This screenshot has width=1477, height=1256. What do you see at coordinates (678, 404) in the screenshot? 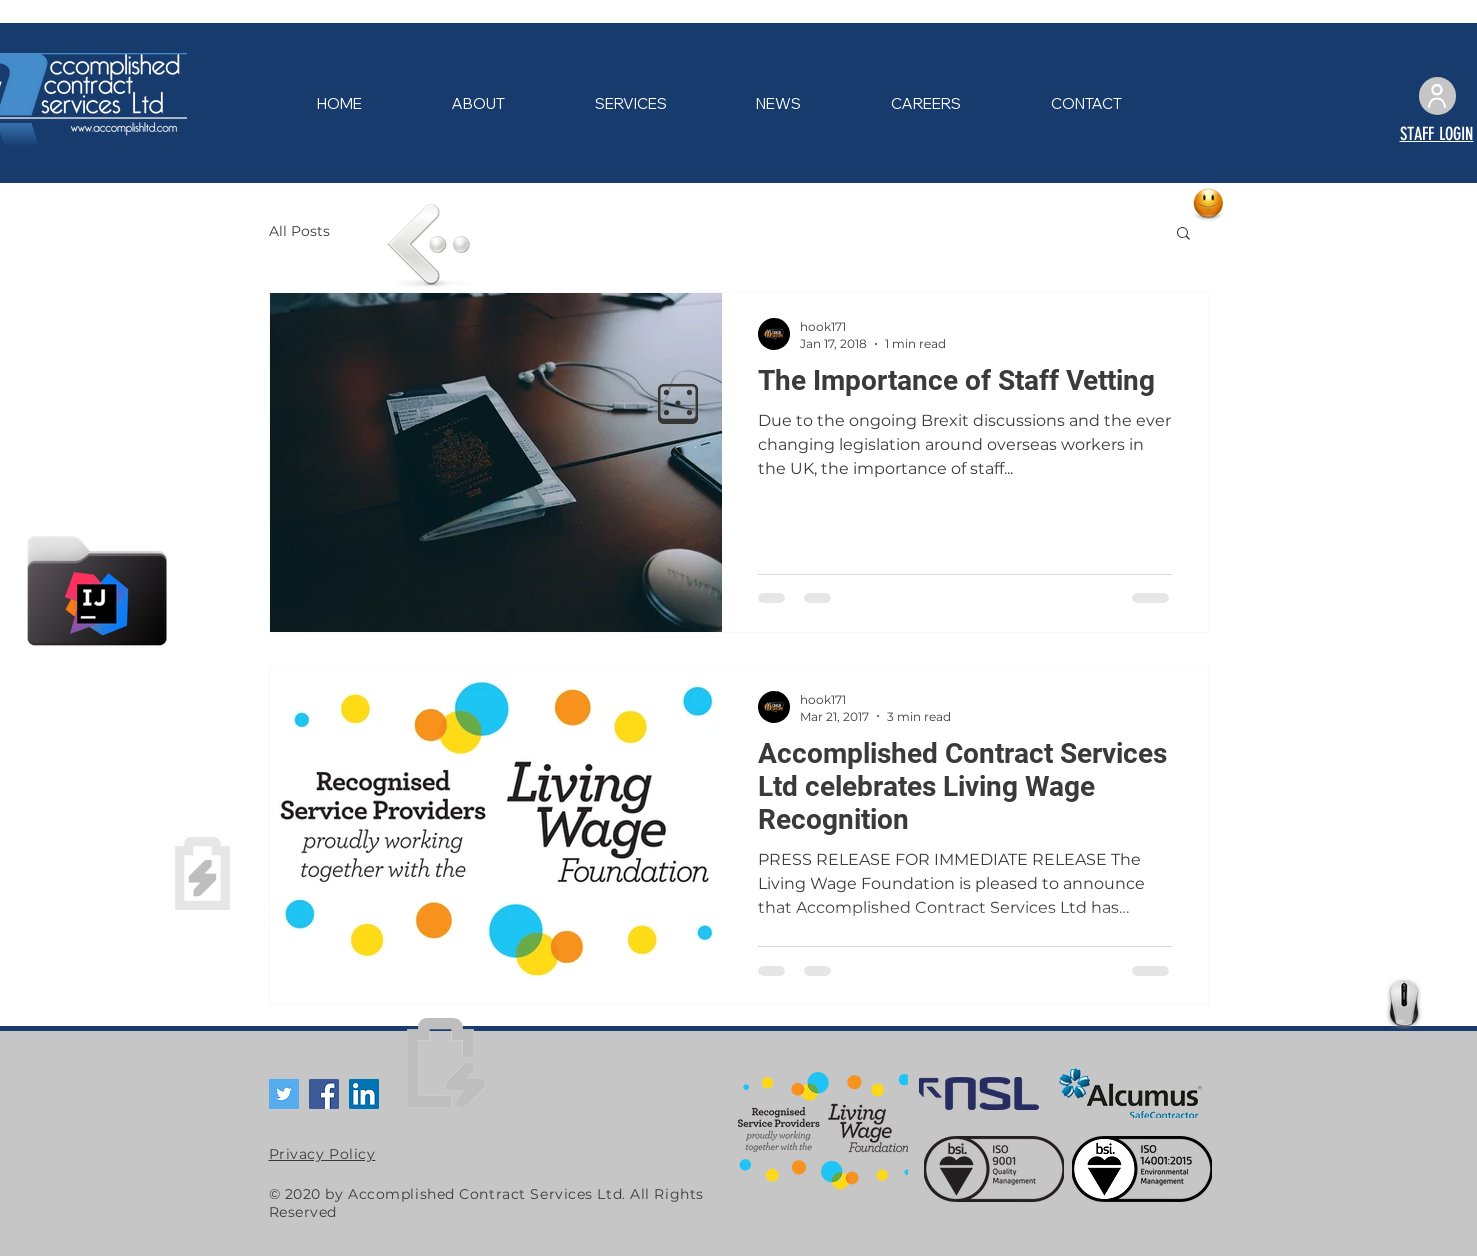
I see `launch tali dice game` at bounding box center [678, 404].